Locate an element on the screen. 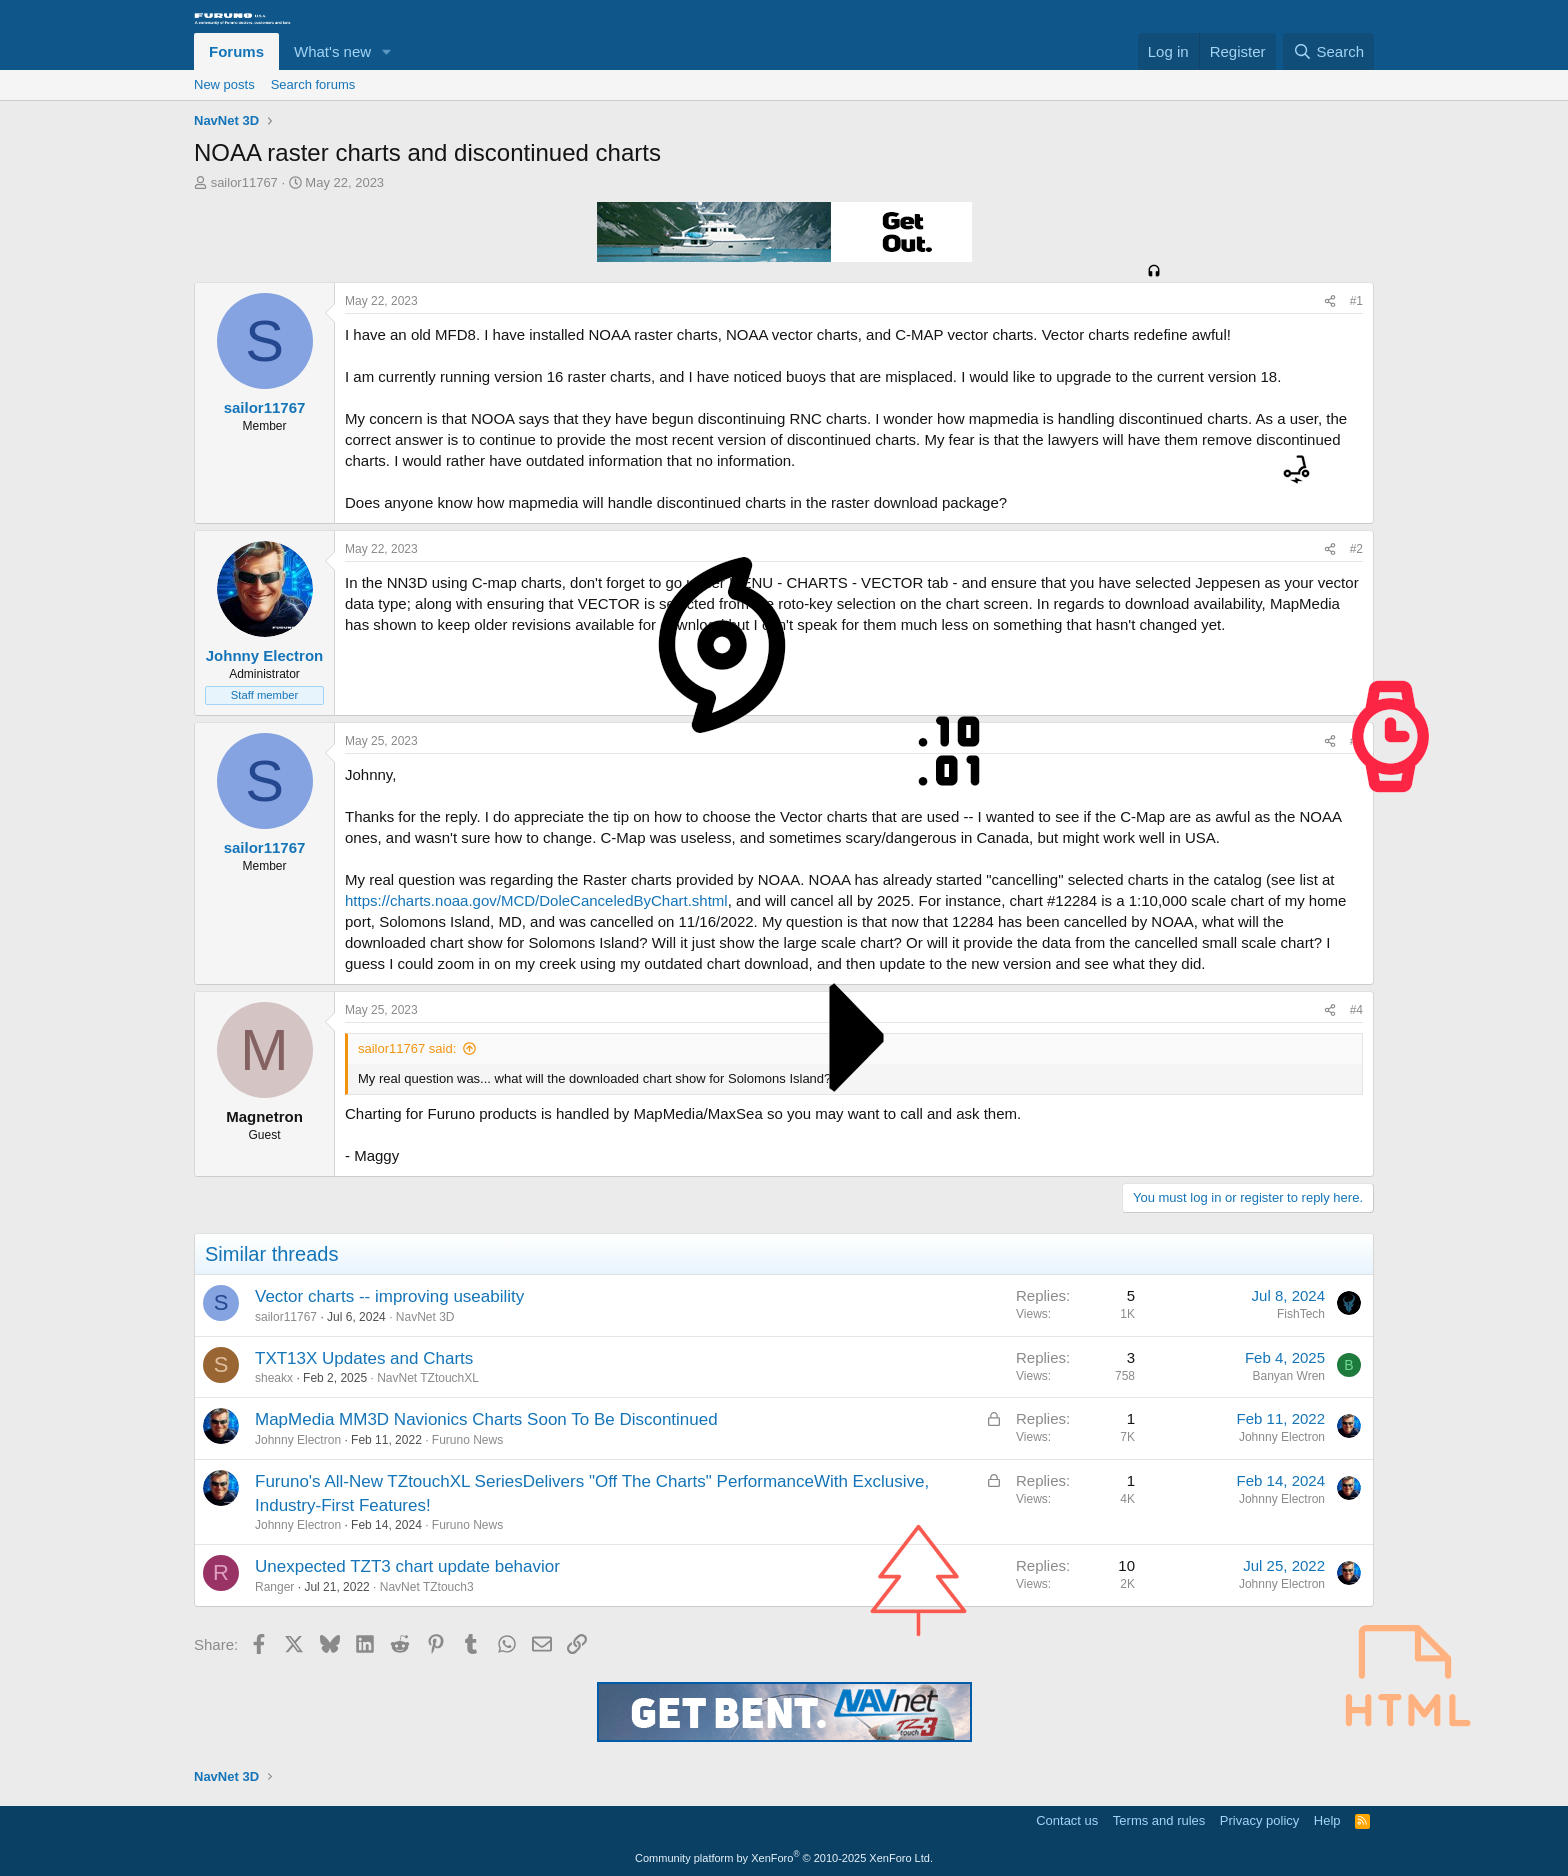  access nature or outdoor-related content is located at coordinates (918, 1580).